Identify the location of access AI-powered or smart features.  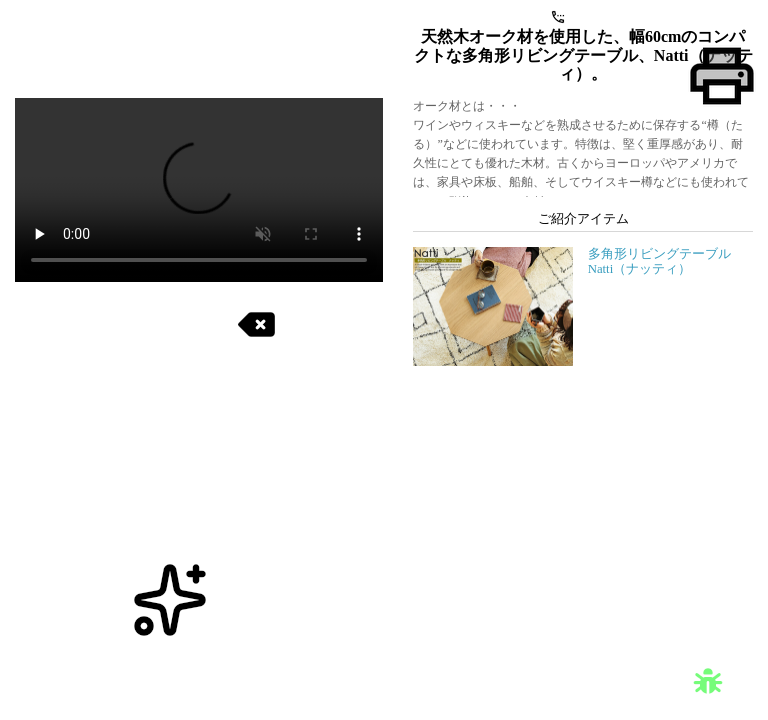
(170, 600).